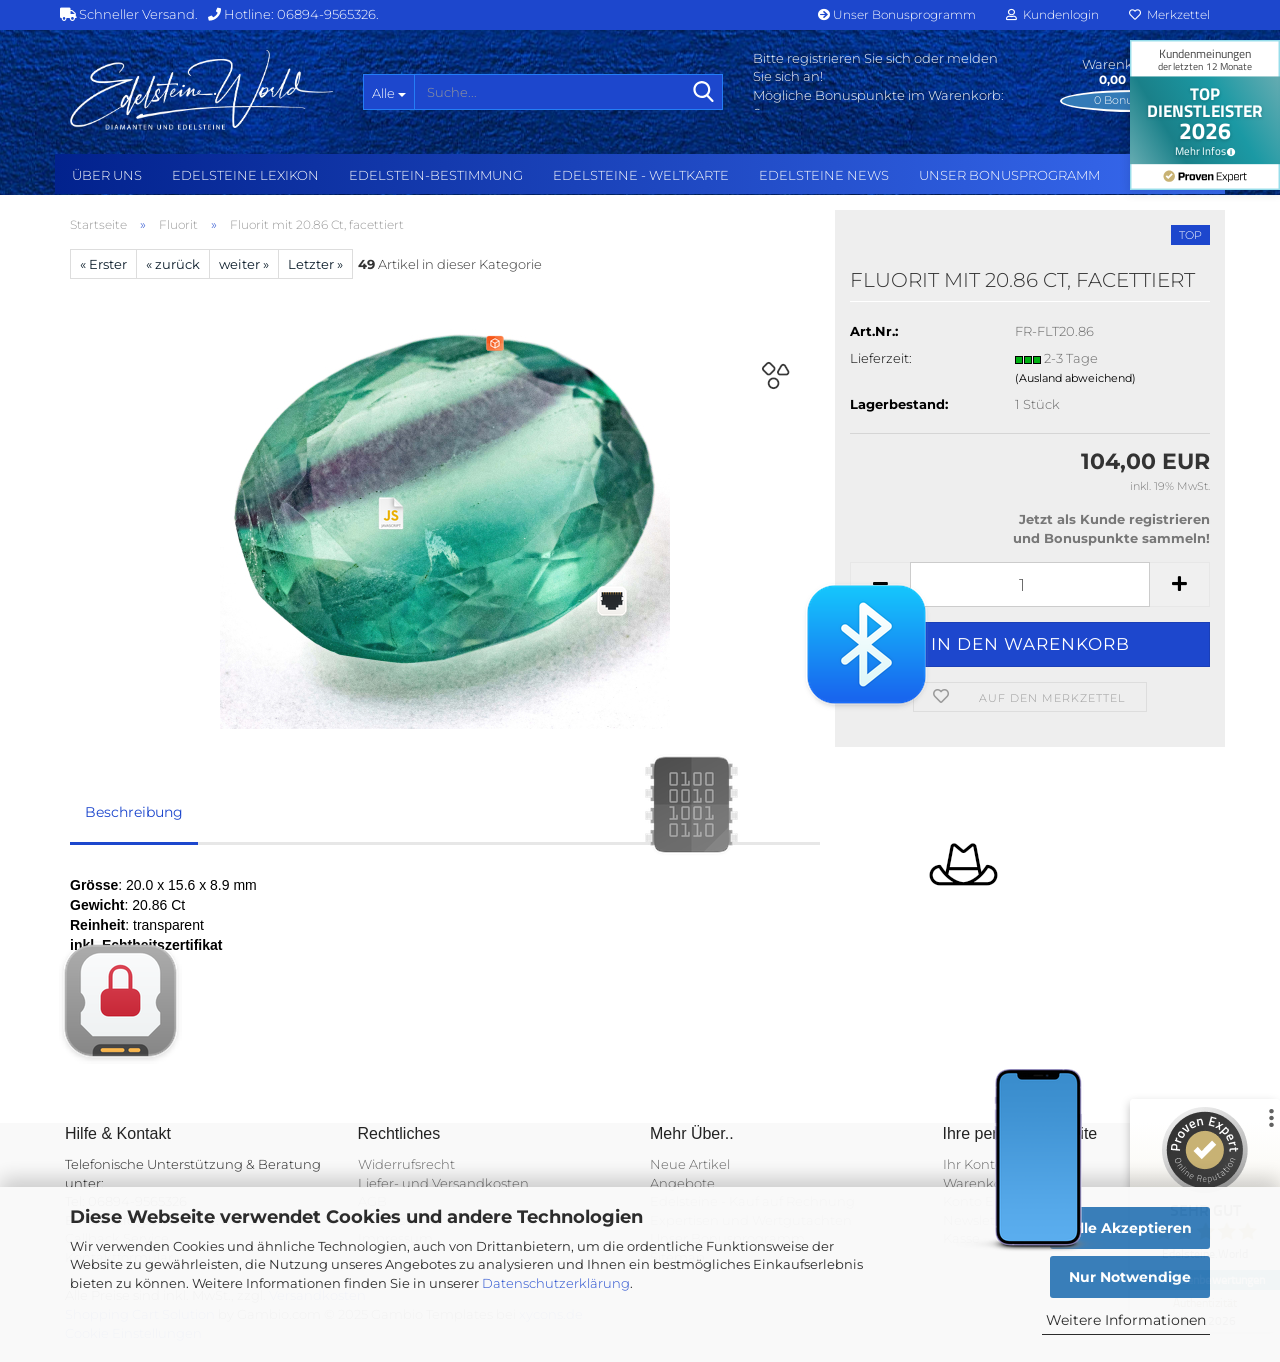 The height and width of the screenshot is (1362, 1280). Describe the element at coordinates (963, 866) in the screenshot. I see `select western or country theme` at that location.